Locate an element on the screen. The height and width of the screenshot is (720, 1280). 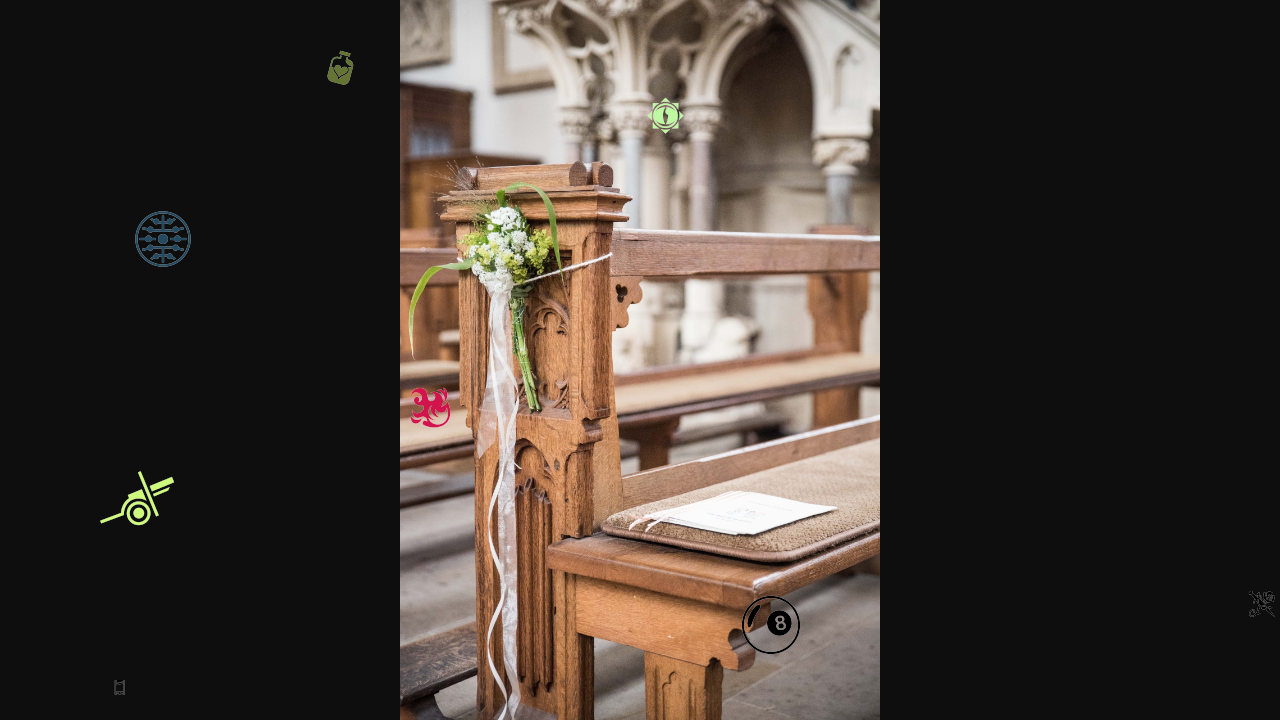
fire elemental or nature-fire hybrid ability is located at coordinates (430, 407).